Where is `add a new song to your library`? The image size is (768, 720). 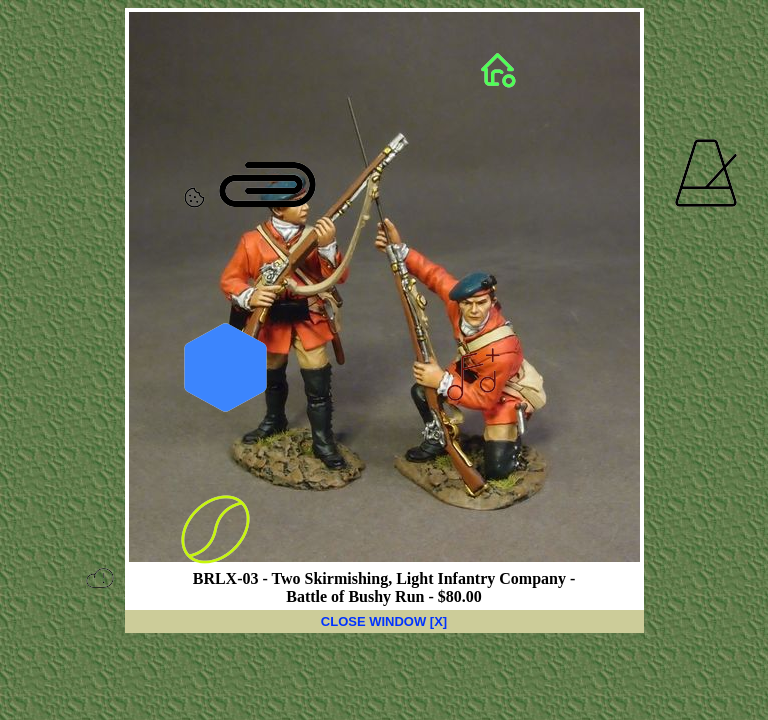
add a new song to your library is located at coordinates (474, 375).